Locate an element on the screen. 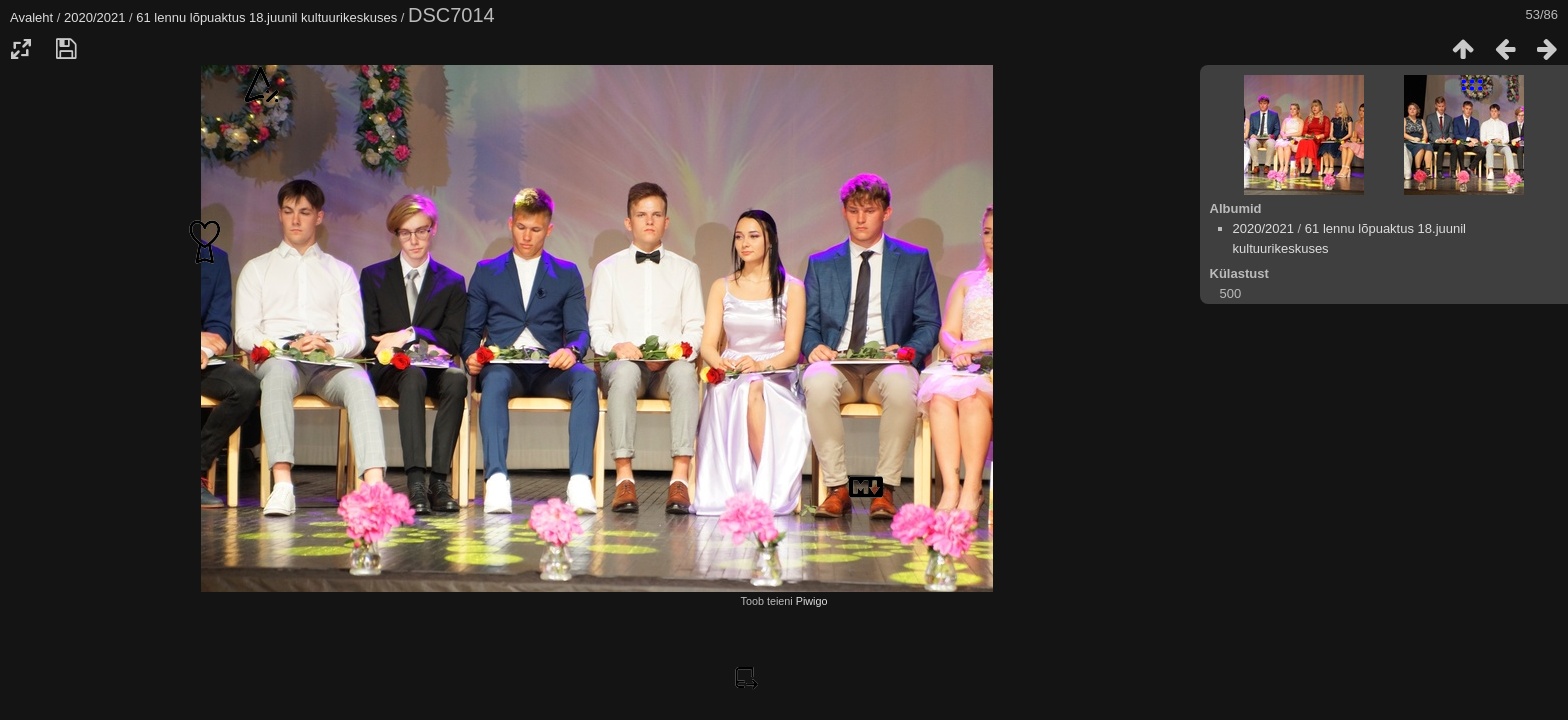  view sponsor tiers and levels is located at coordinates (204, 241).